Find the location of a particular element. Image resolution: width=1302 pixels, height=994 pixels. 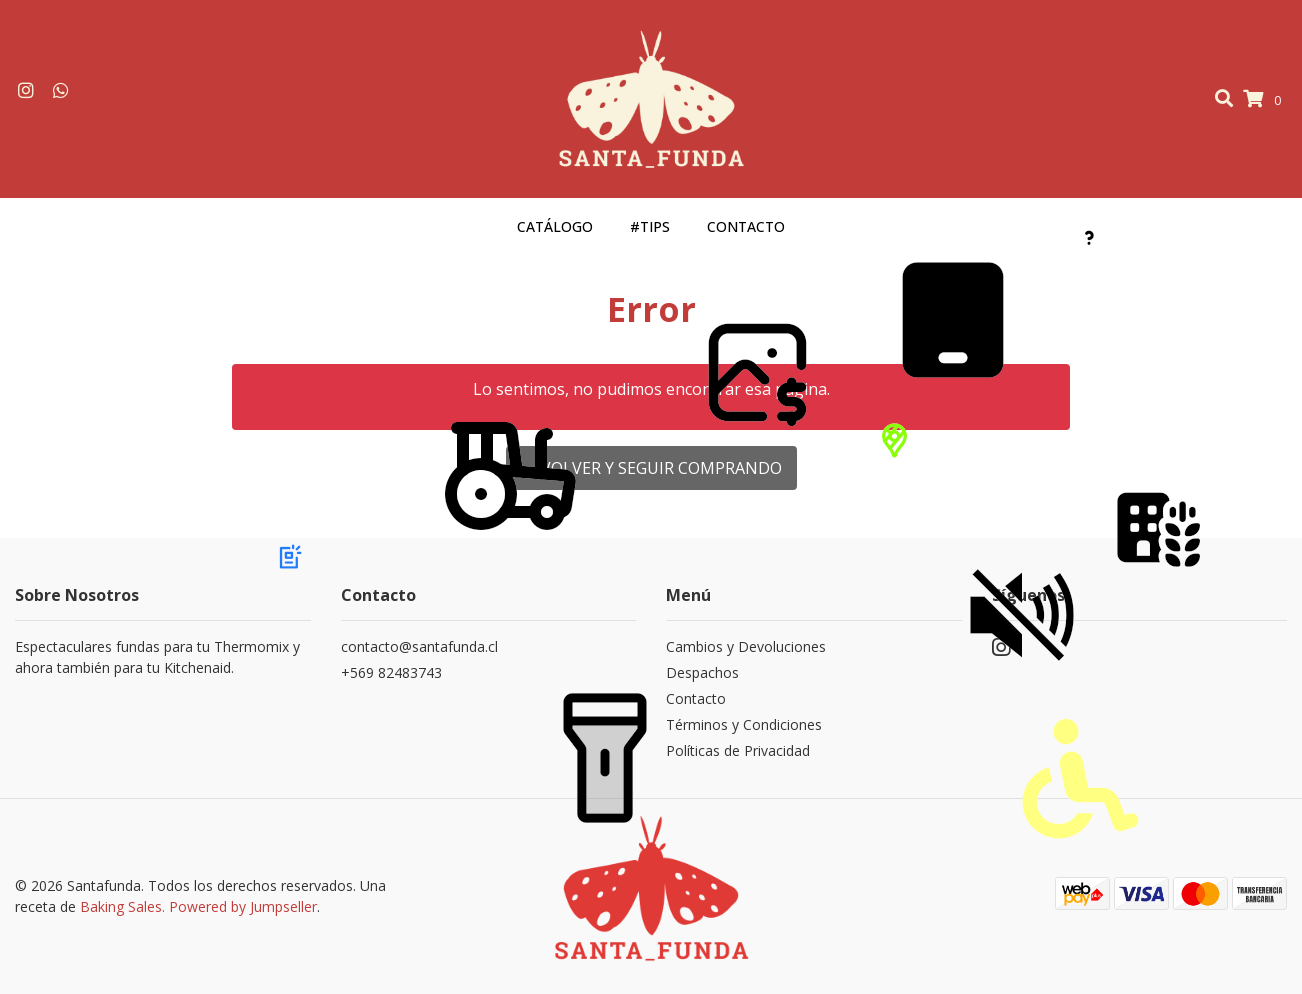

toggle flashlight on/off is located at coordinates (605, 758).